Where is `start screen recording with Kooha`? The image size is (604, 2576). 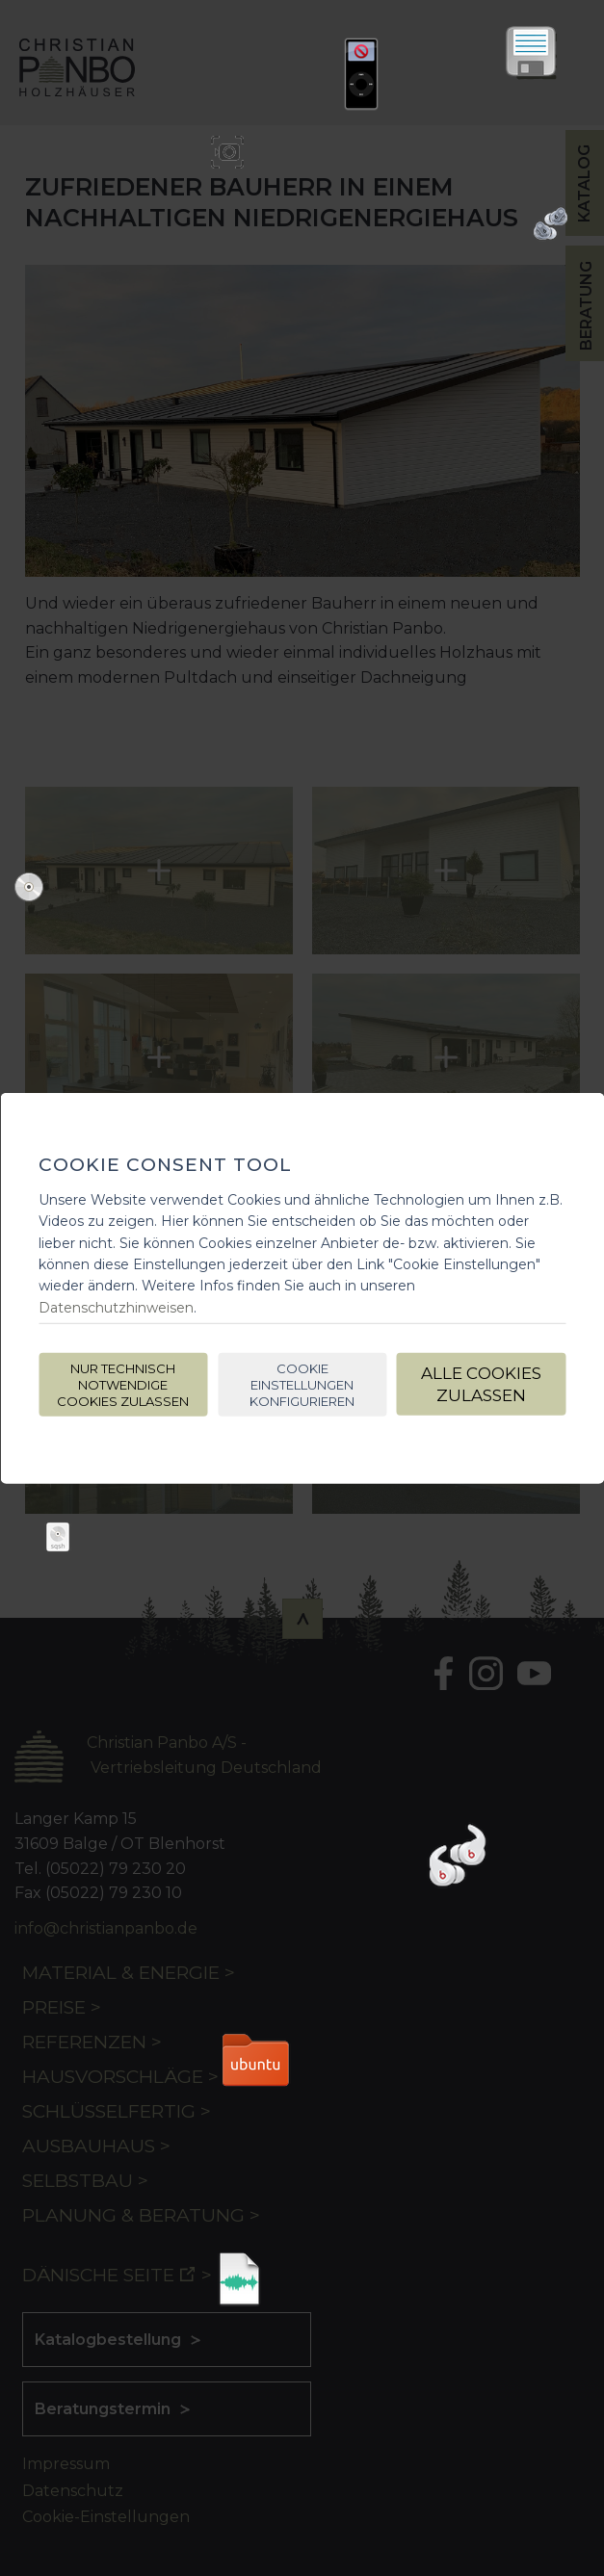
start screen recording with Kooha is located at coordinates (227, 152).